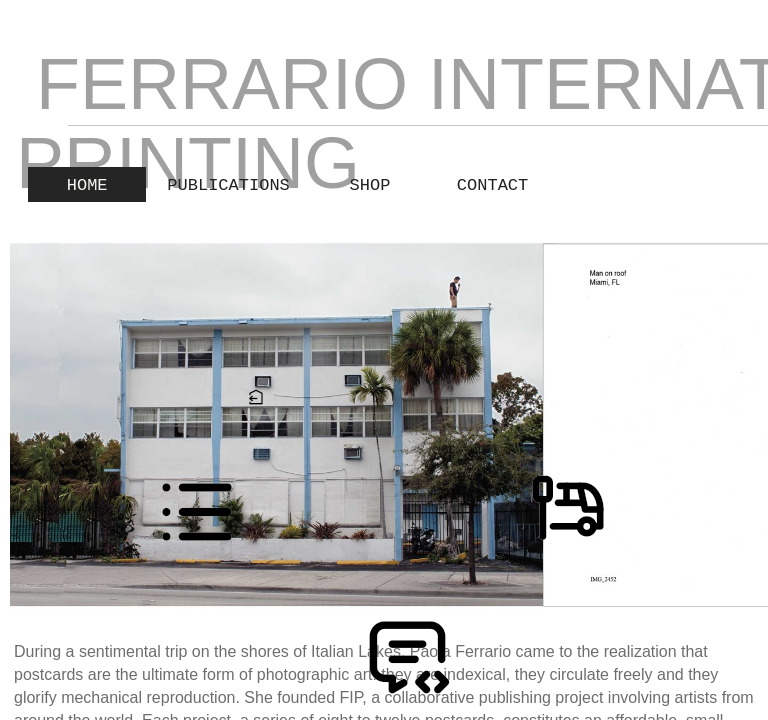  What do you see at coordinates (407, 655) in the screenshot?
I see `view code snippets in chat` at bounding box center [407, 655].